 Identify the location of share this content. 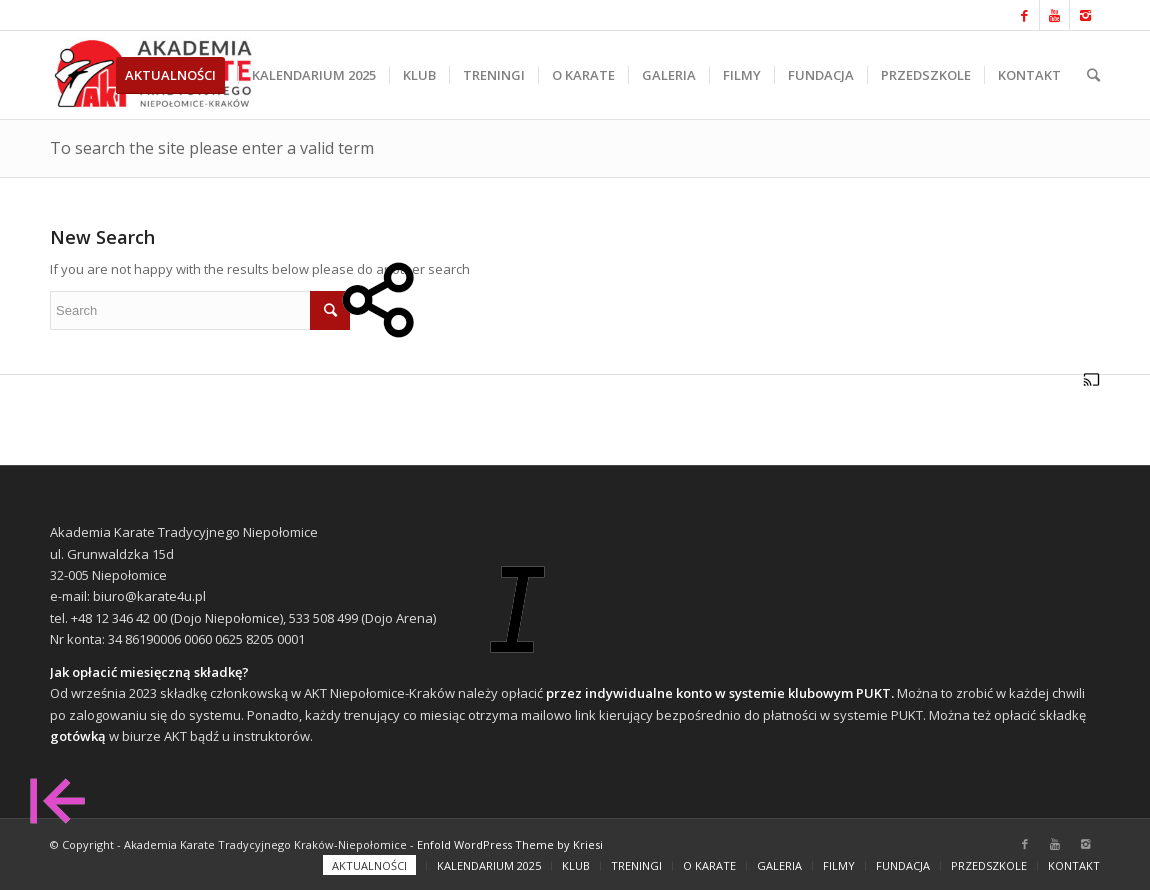
(380, 300).